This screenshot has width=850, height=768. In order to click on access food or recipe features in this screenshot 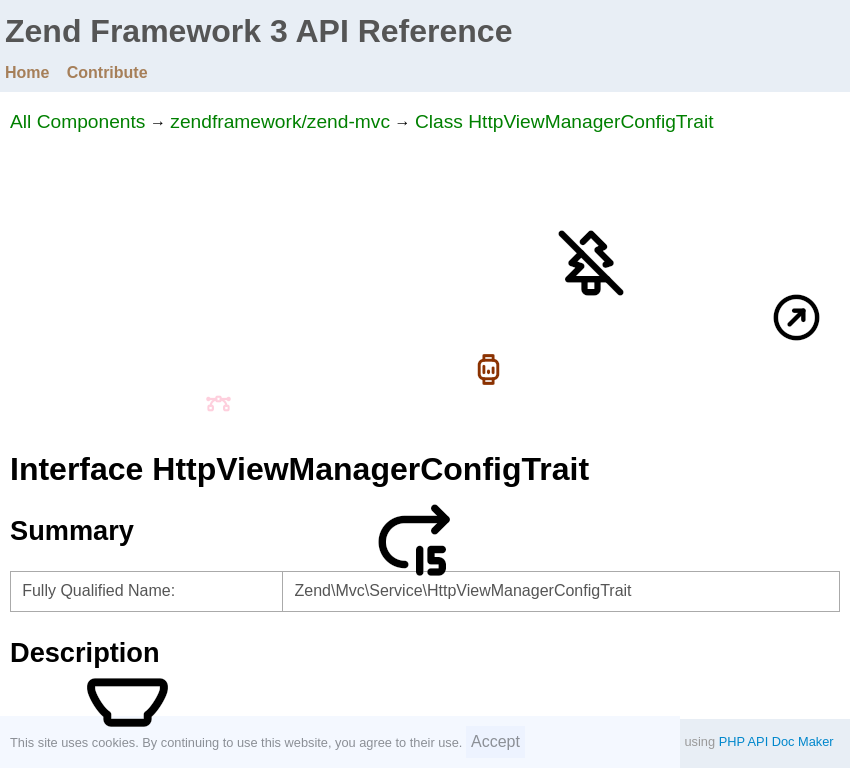, I will do `click(127, 698)`.